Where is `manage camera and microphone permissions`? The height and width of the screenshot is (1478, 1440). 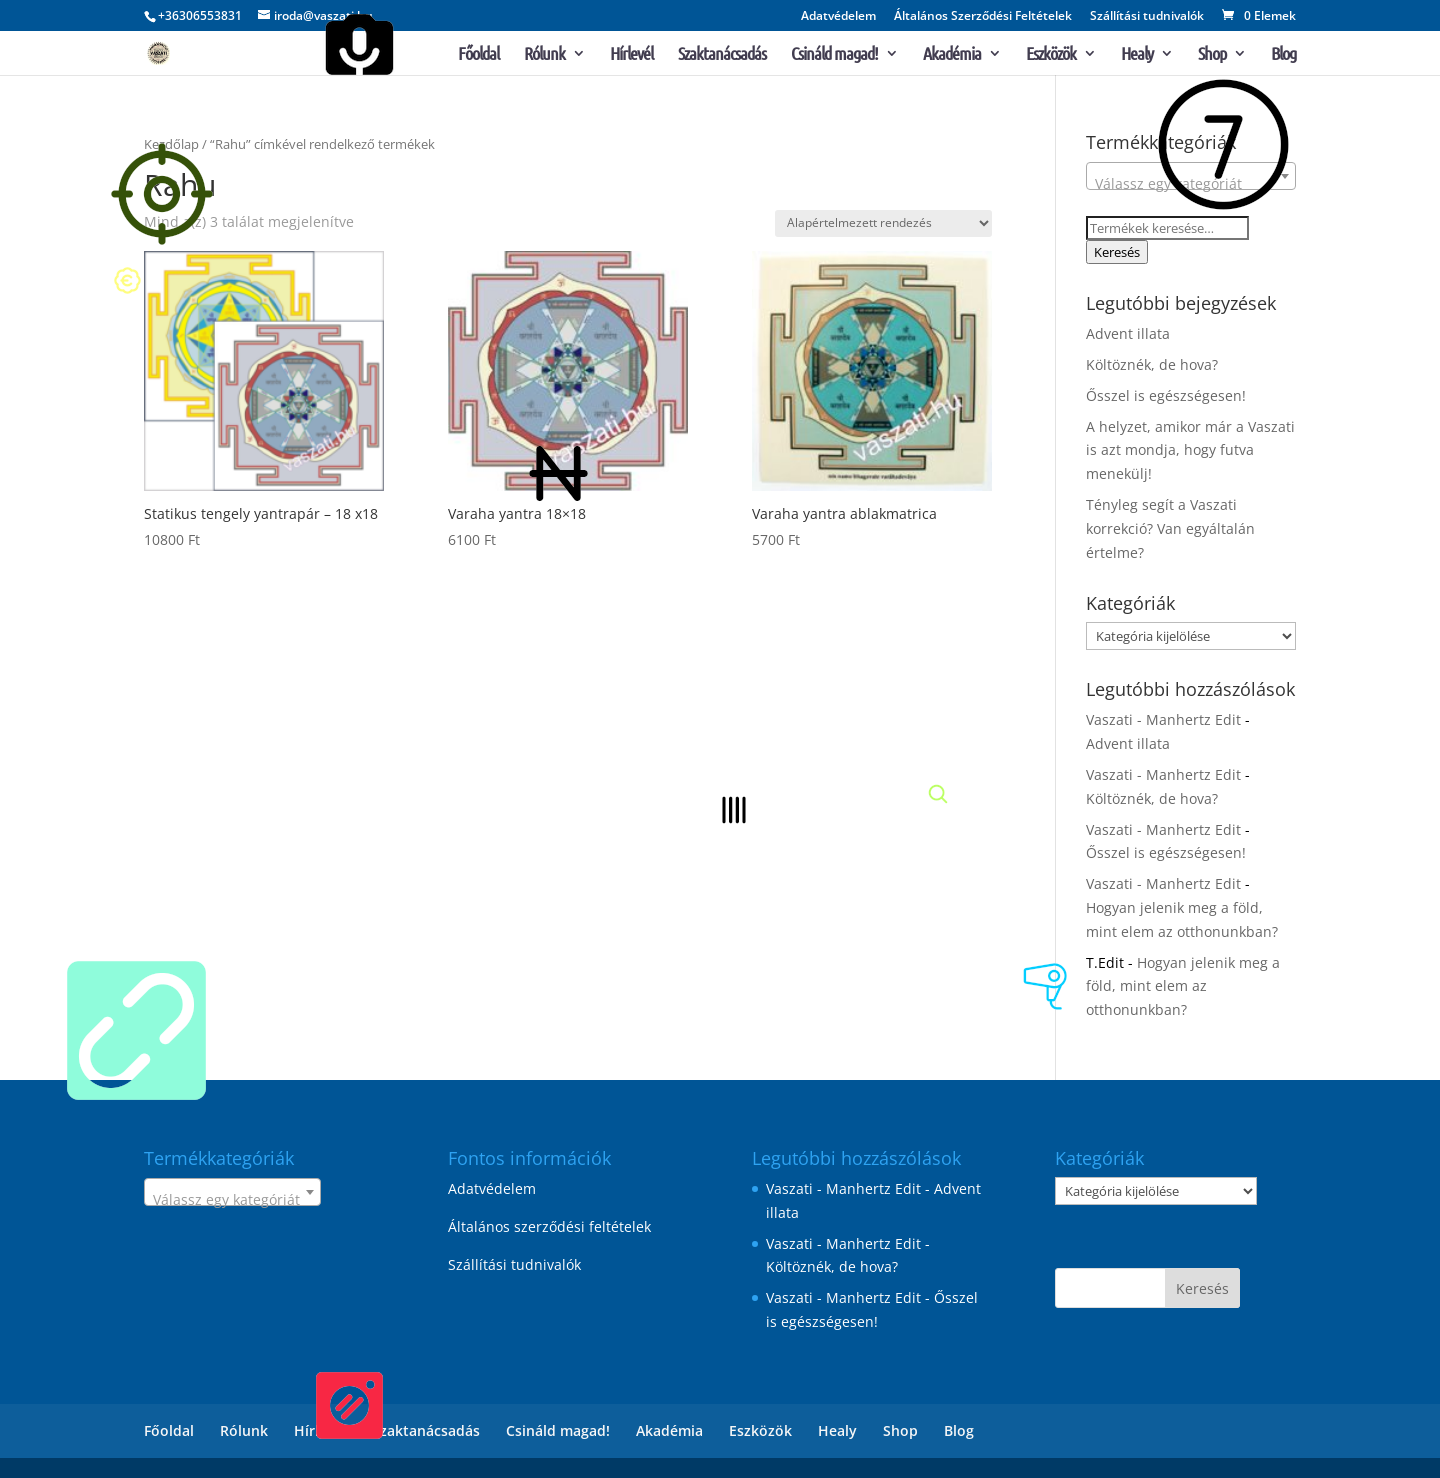
manage camera and microphone permissions is located at coordinates (359, 44).